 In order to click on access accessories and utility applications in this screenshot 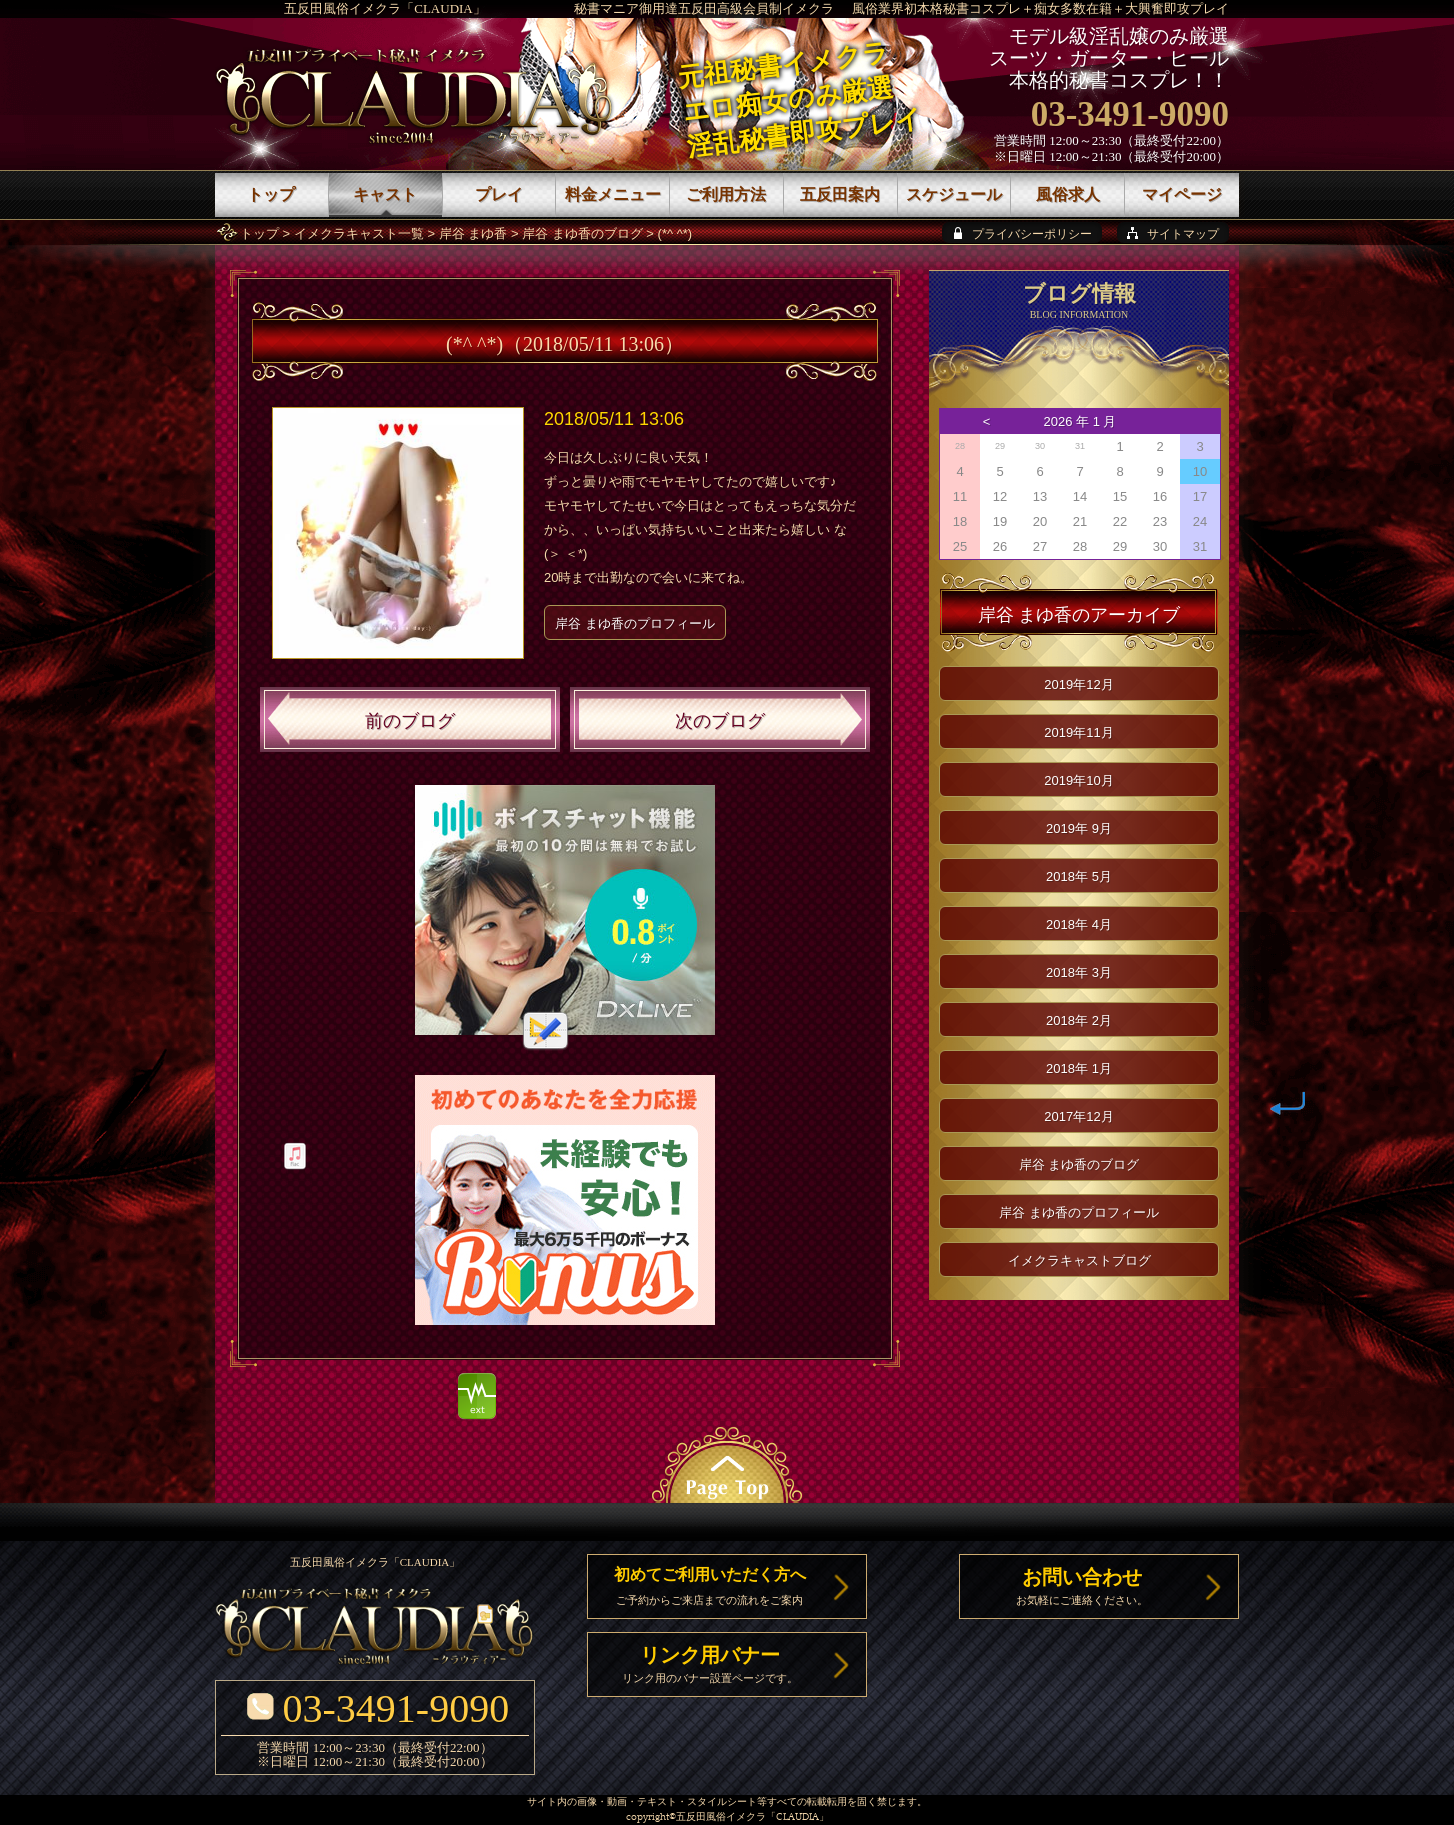, I will do `click(545, 1030)`.